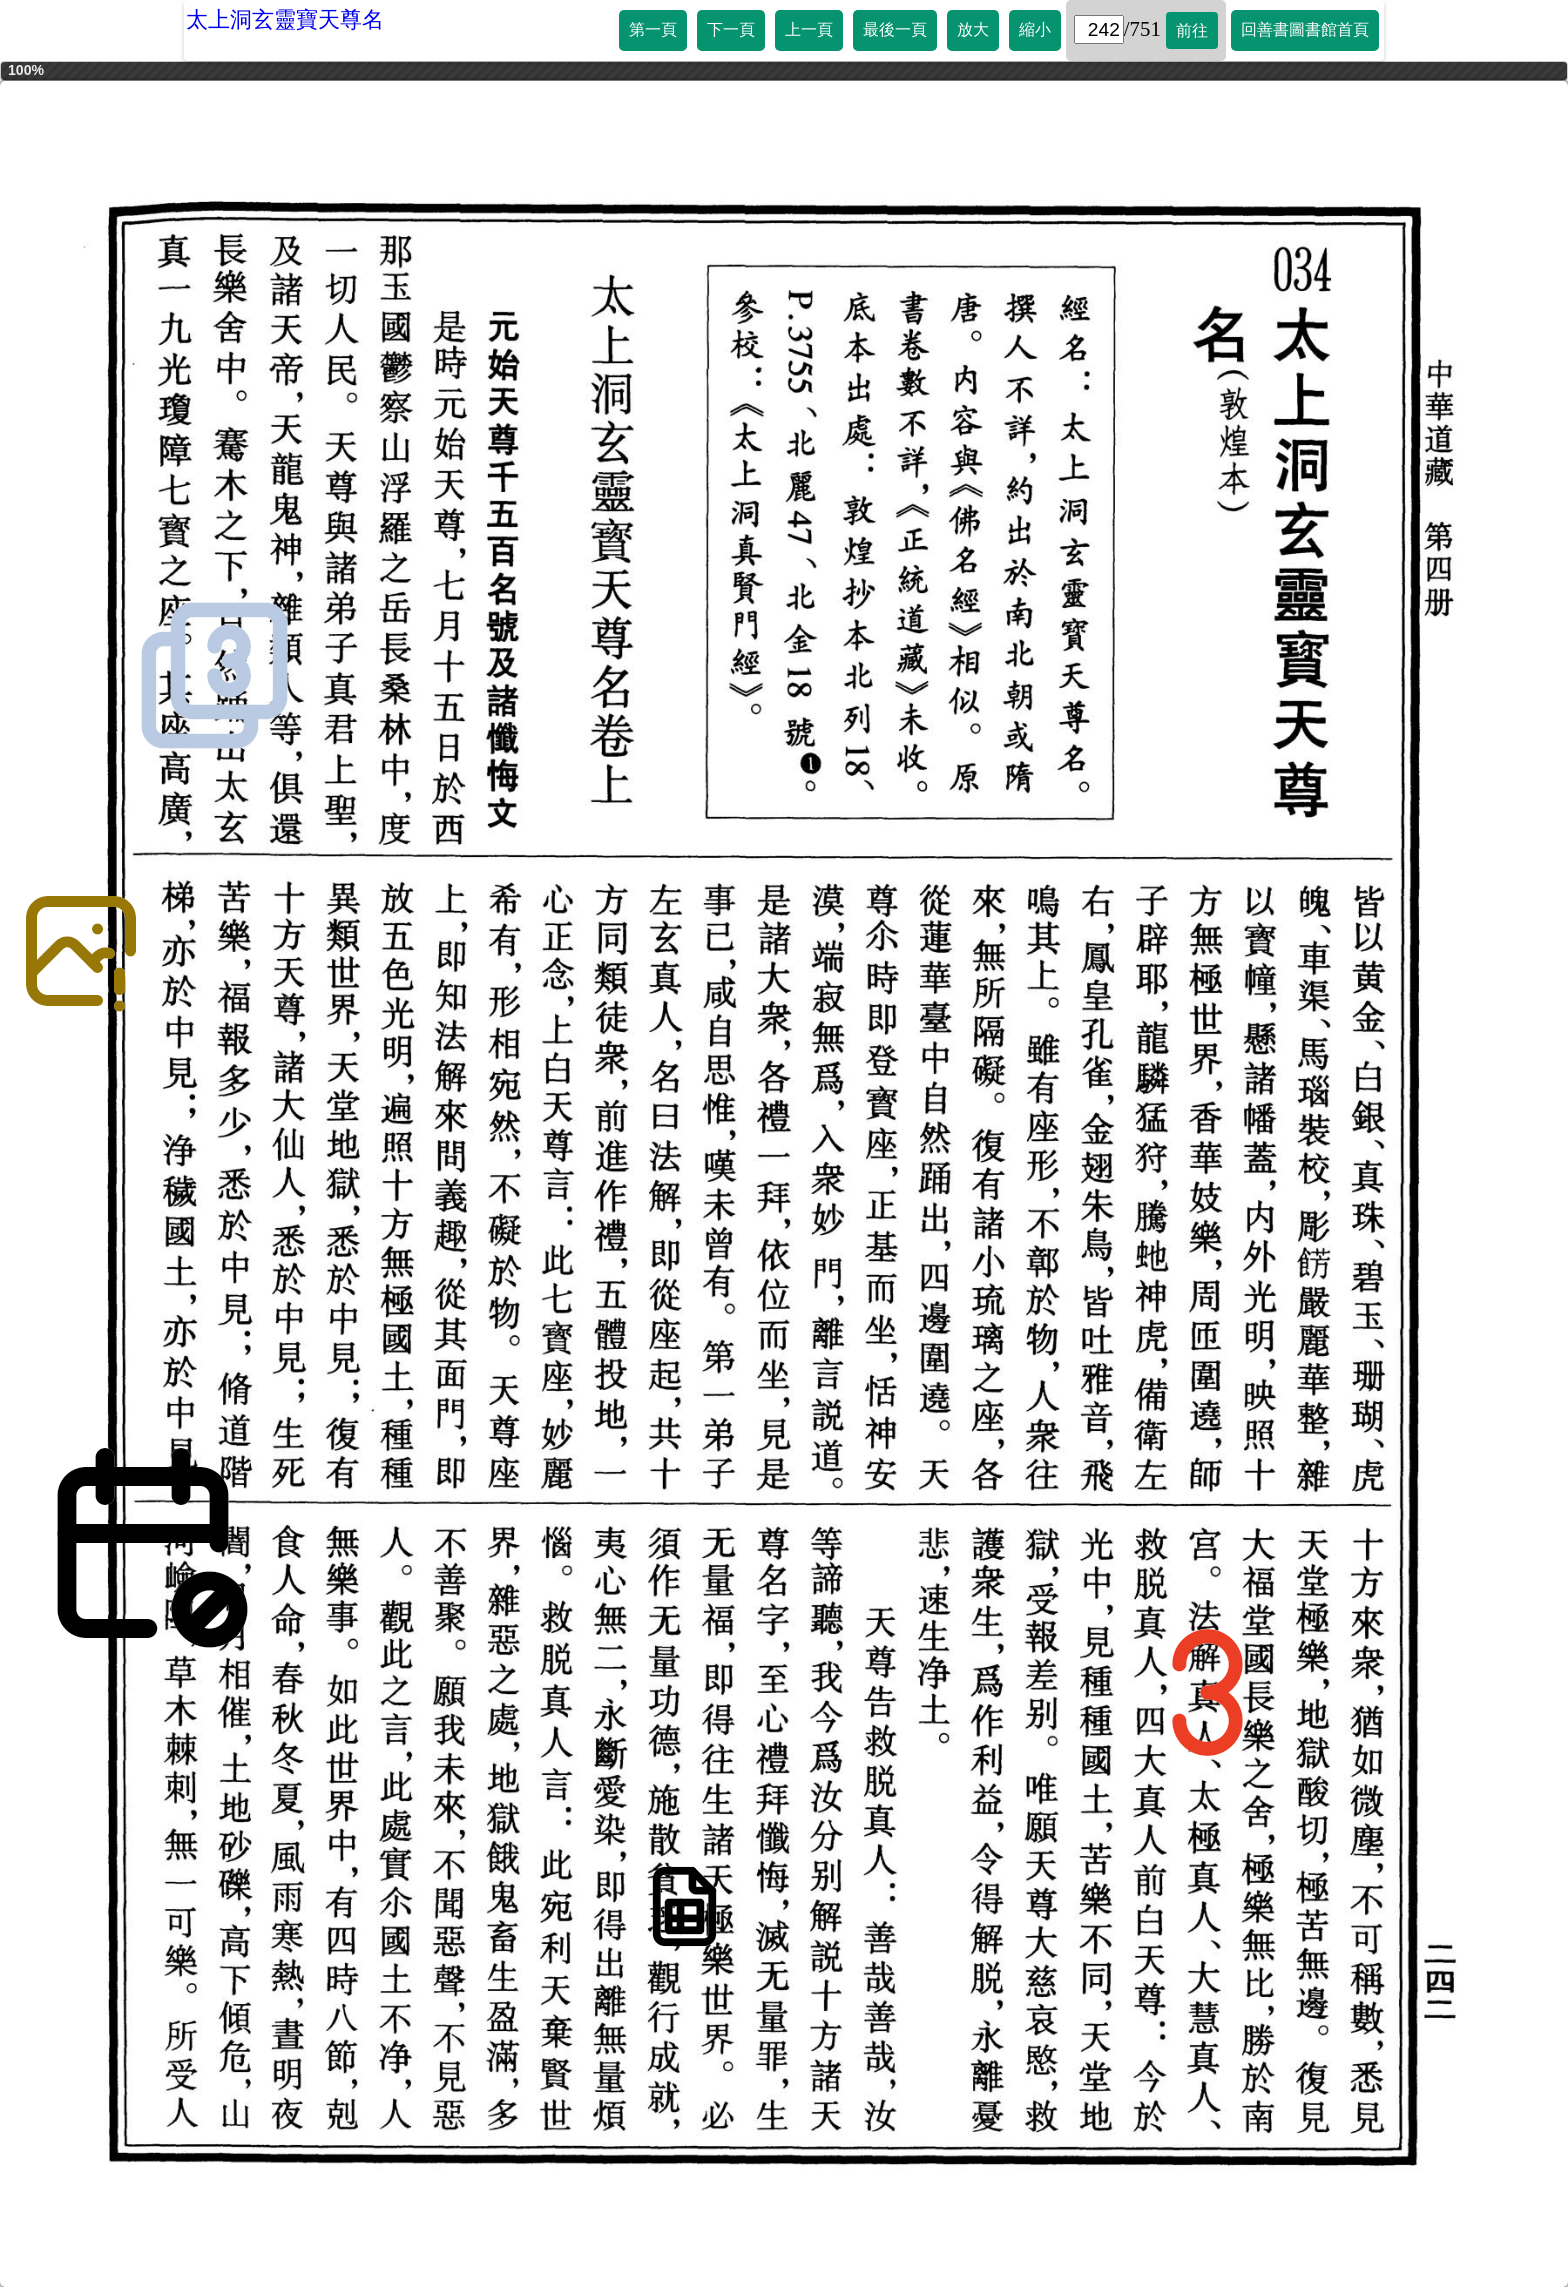  What do you see at coordinates (81, 951) in the screenshot?
I see `image upload error or warning` at bounding box center [81, 951].